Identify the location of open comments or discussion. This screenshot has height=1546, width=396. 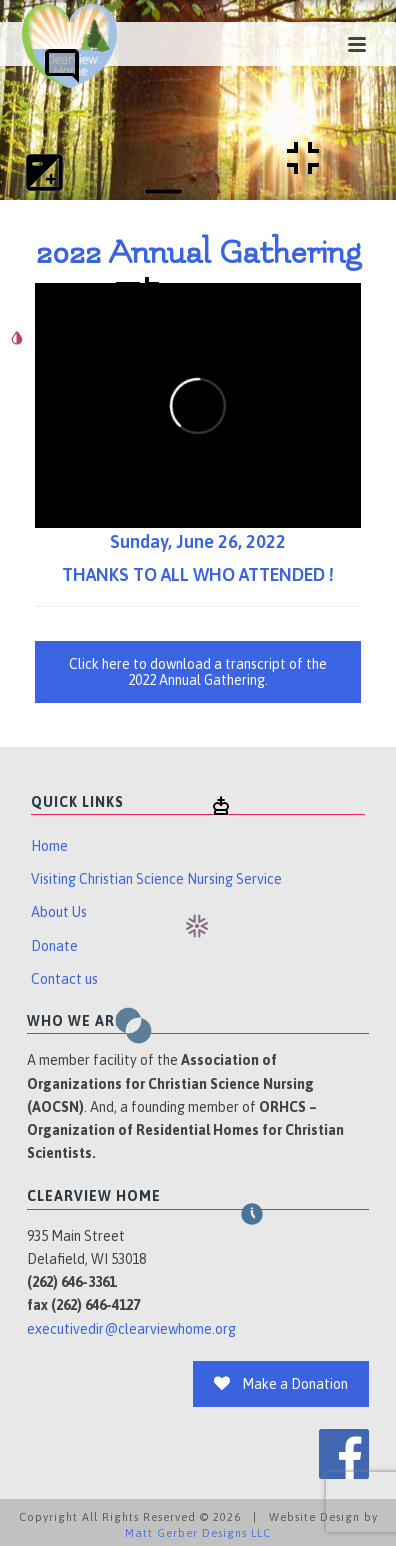
(62, 66).